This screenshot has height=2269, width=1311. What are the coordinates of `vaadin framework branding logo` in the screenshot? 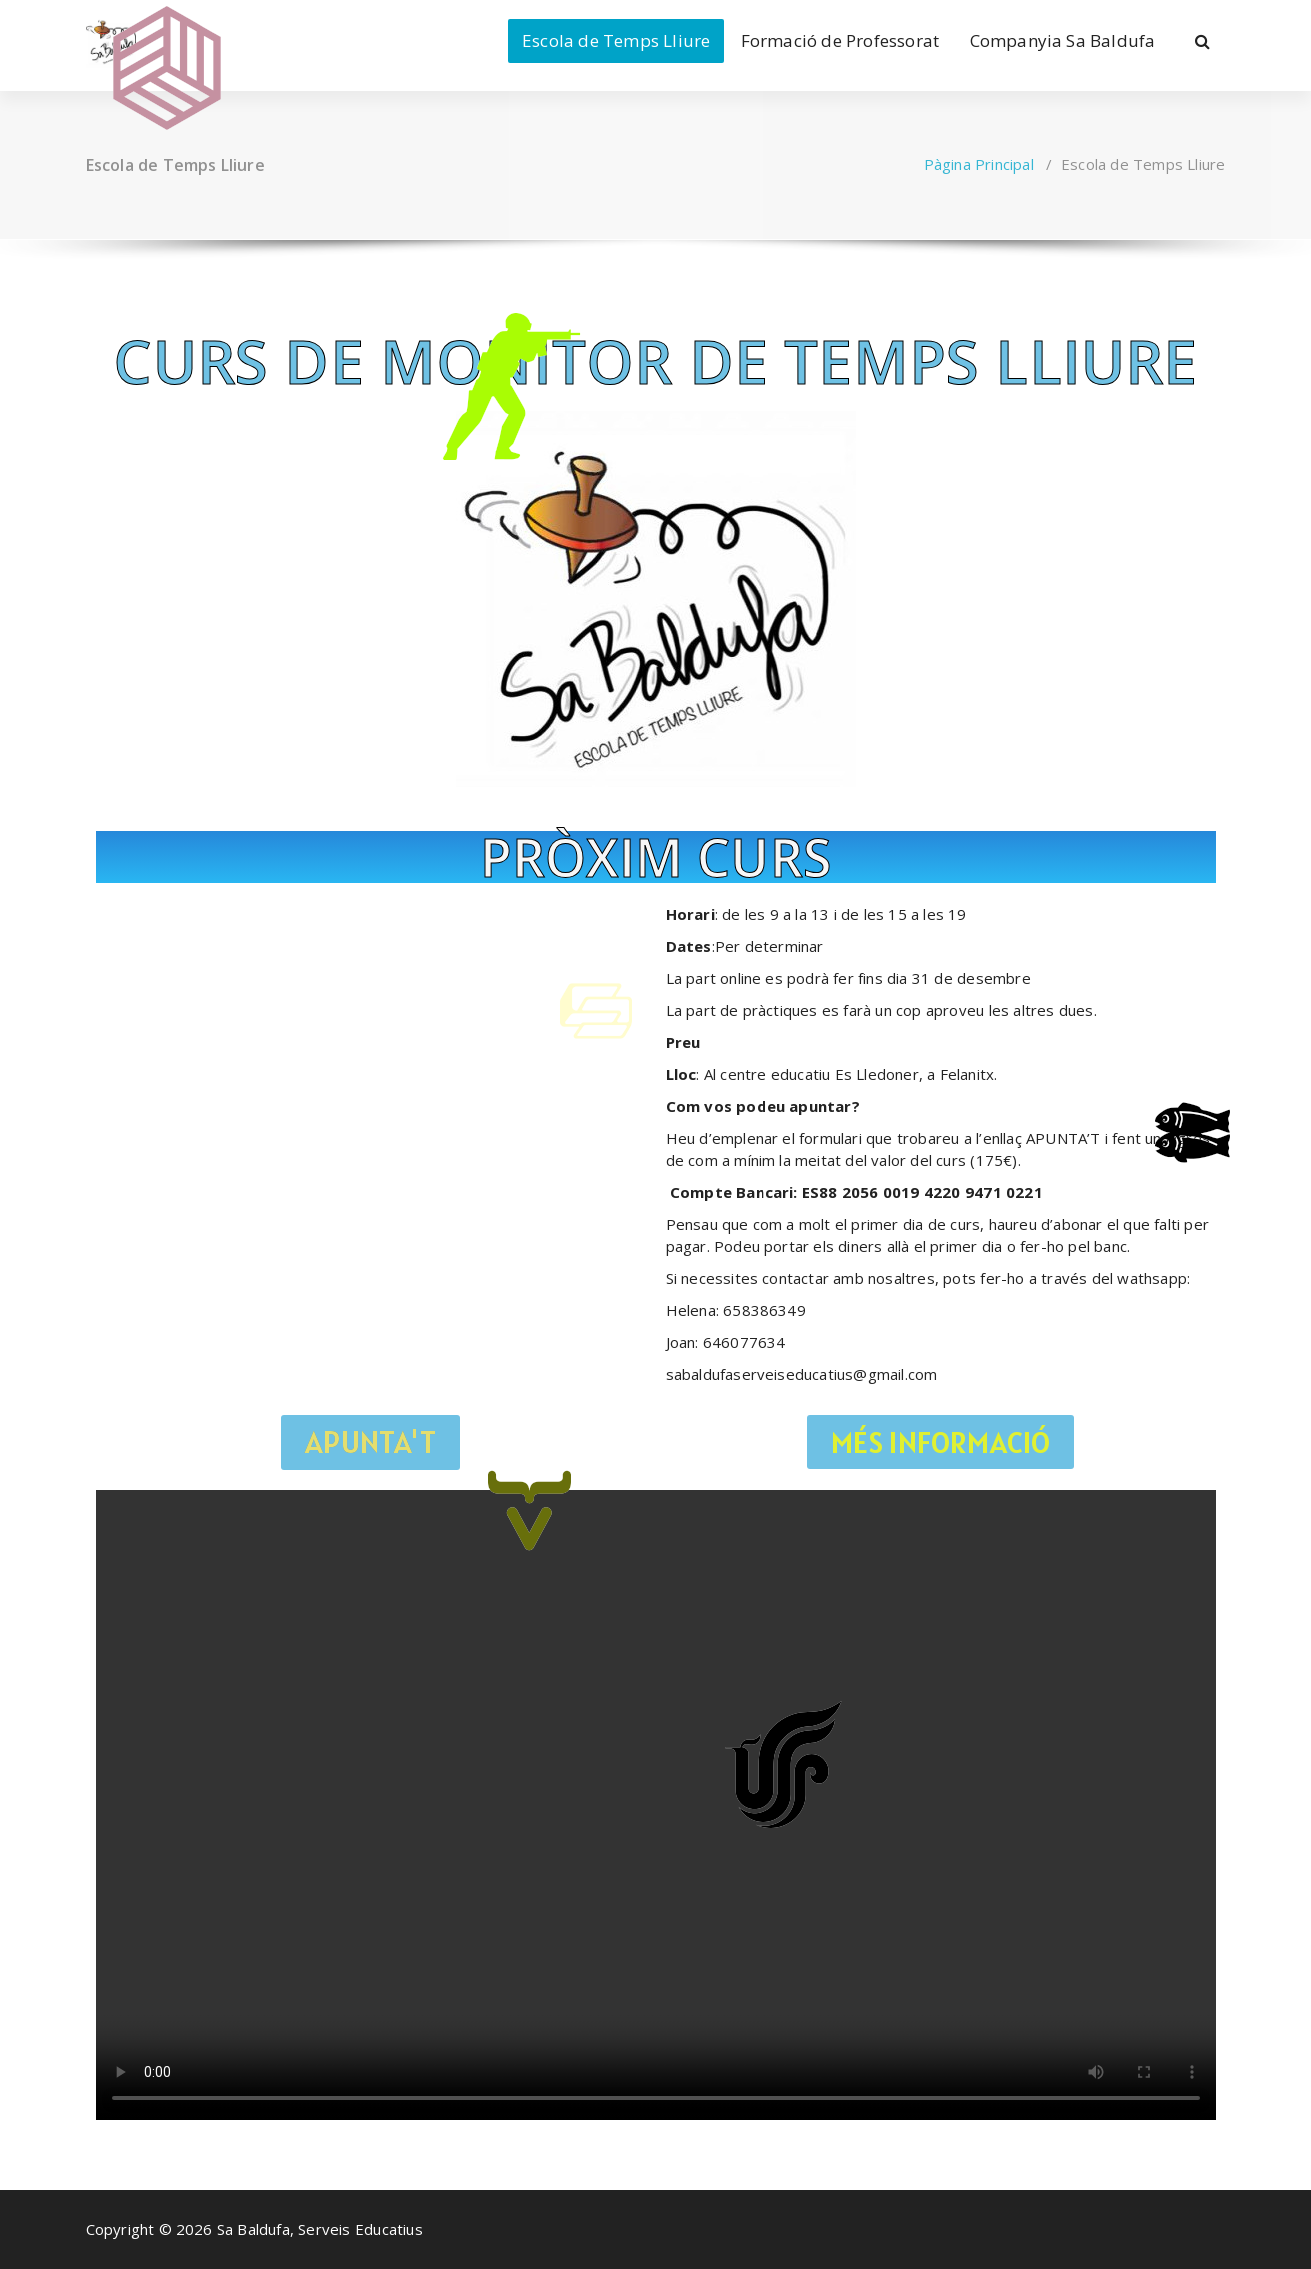 It's located at (529, 1510).